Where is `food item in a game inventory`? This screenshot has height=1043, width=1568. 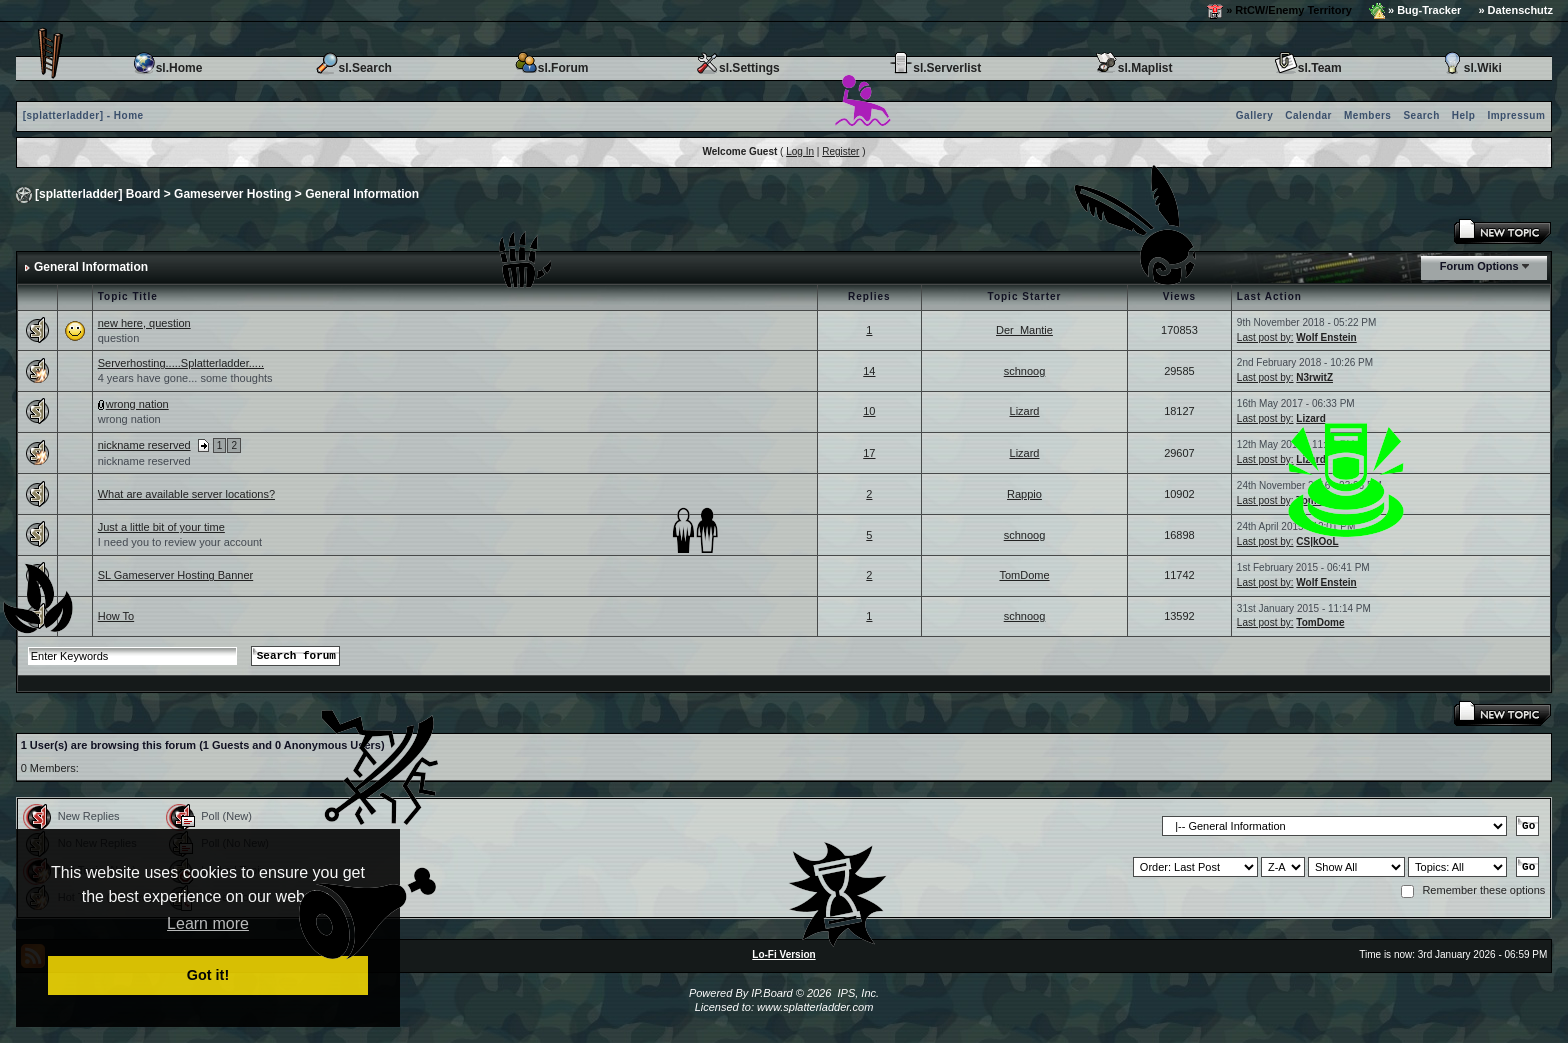
food item in a game inventory is located at coordinates (367, 913).